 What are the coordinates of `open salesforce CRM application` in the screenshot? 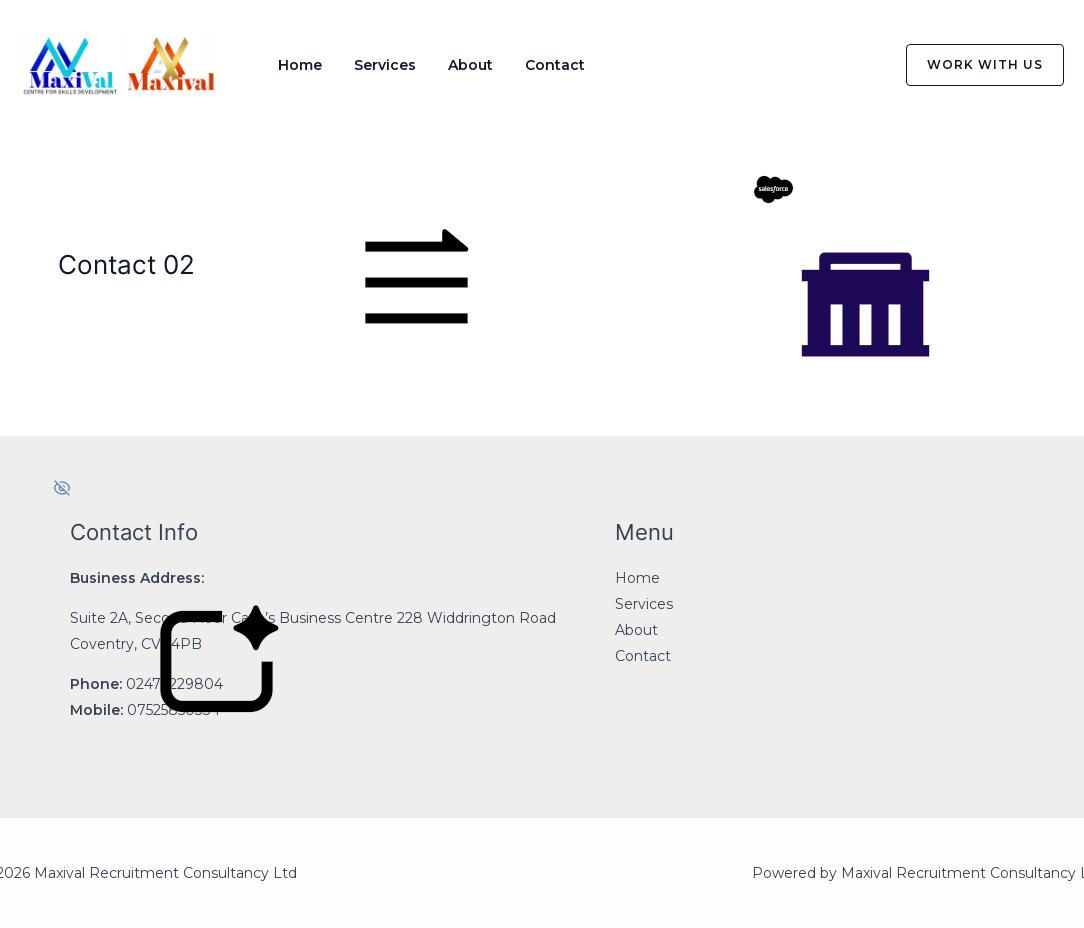 It's located at (773, 189).